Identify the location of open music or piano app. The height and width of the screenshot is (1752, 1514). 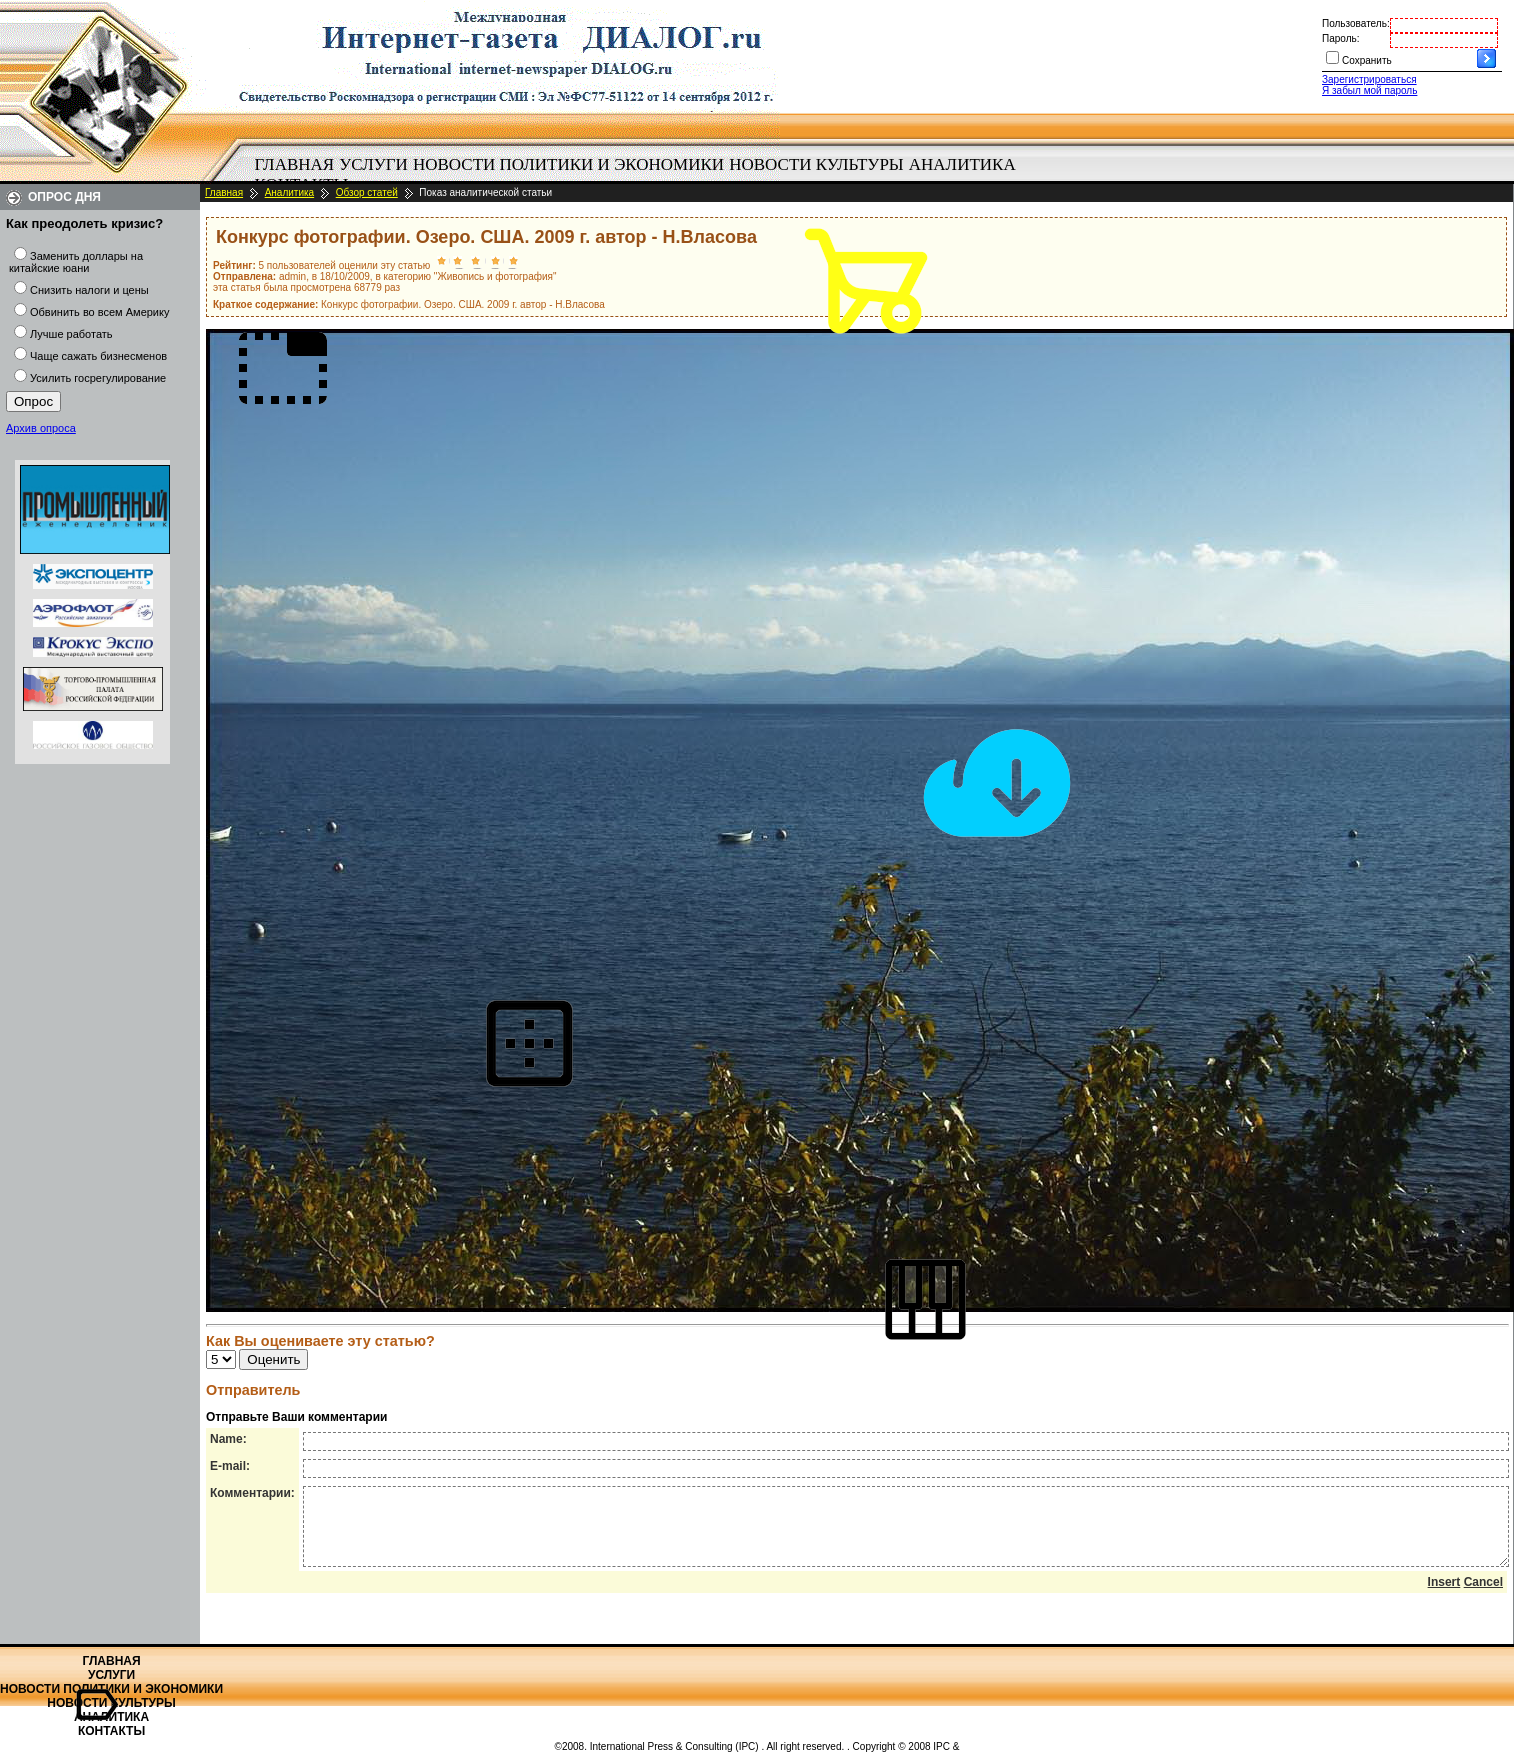
(925, 1299).